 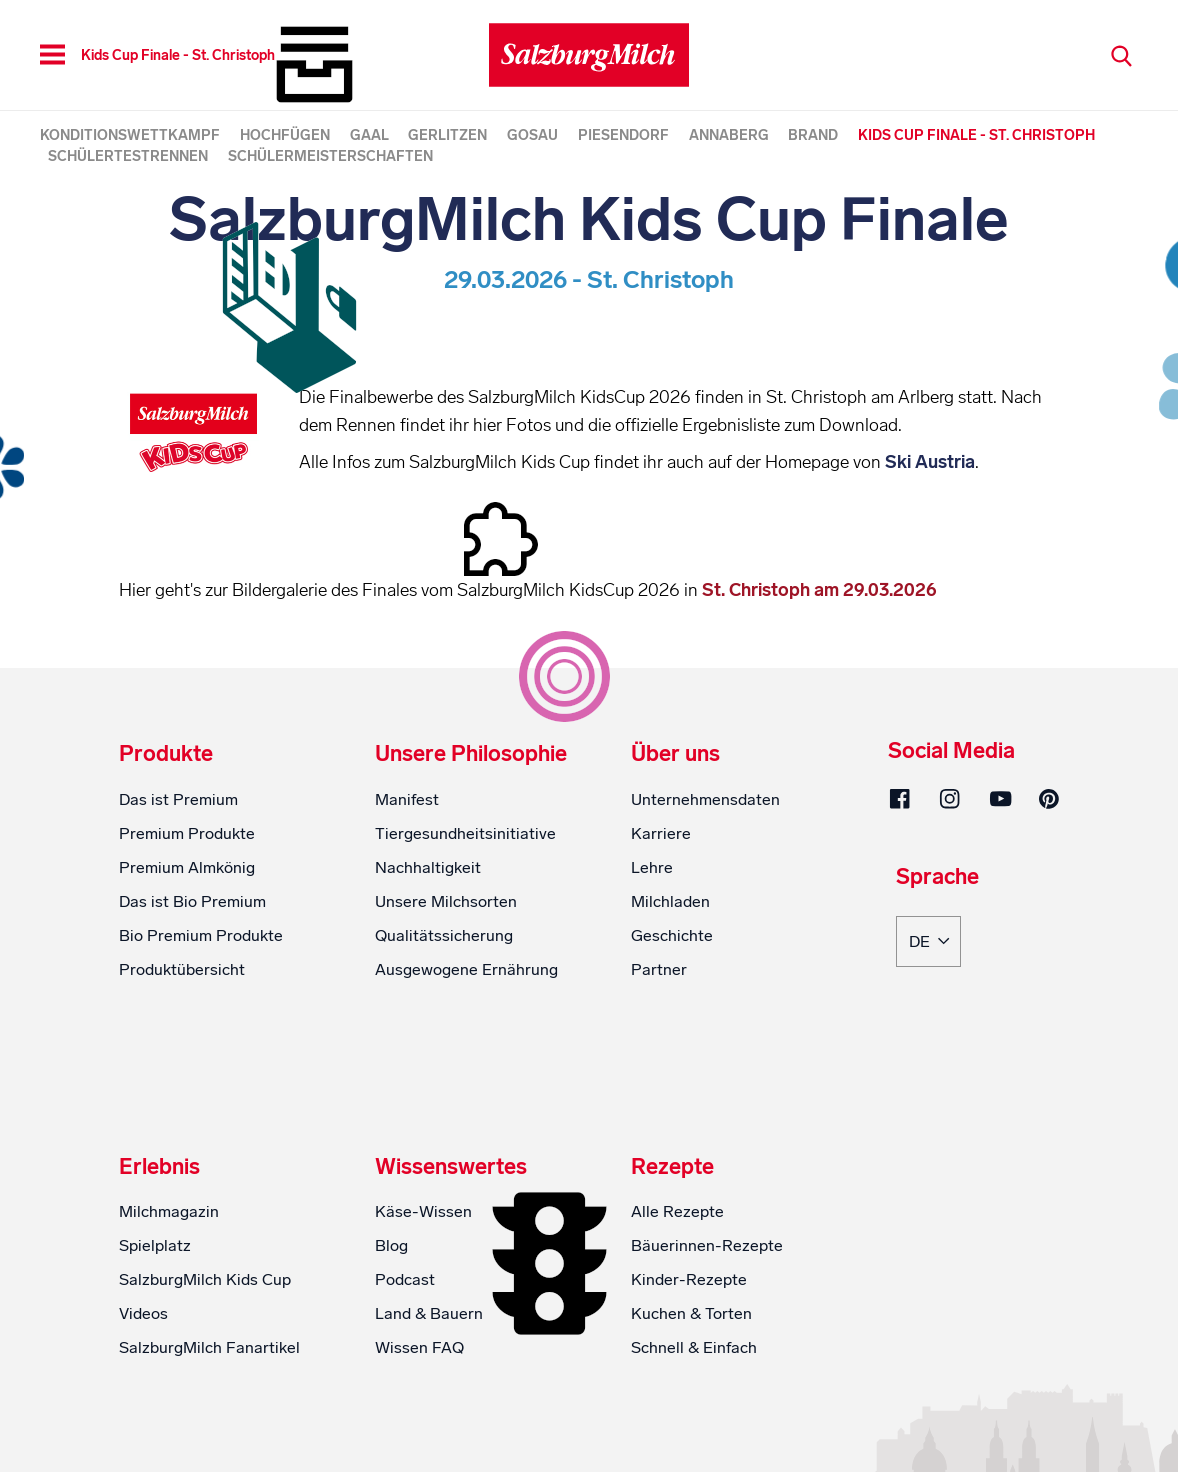 I want to click on wxt framework logo, so click(x=501, y=539).